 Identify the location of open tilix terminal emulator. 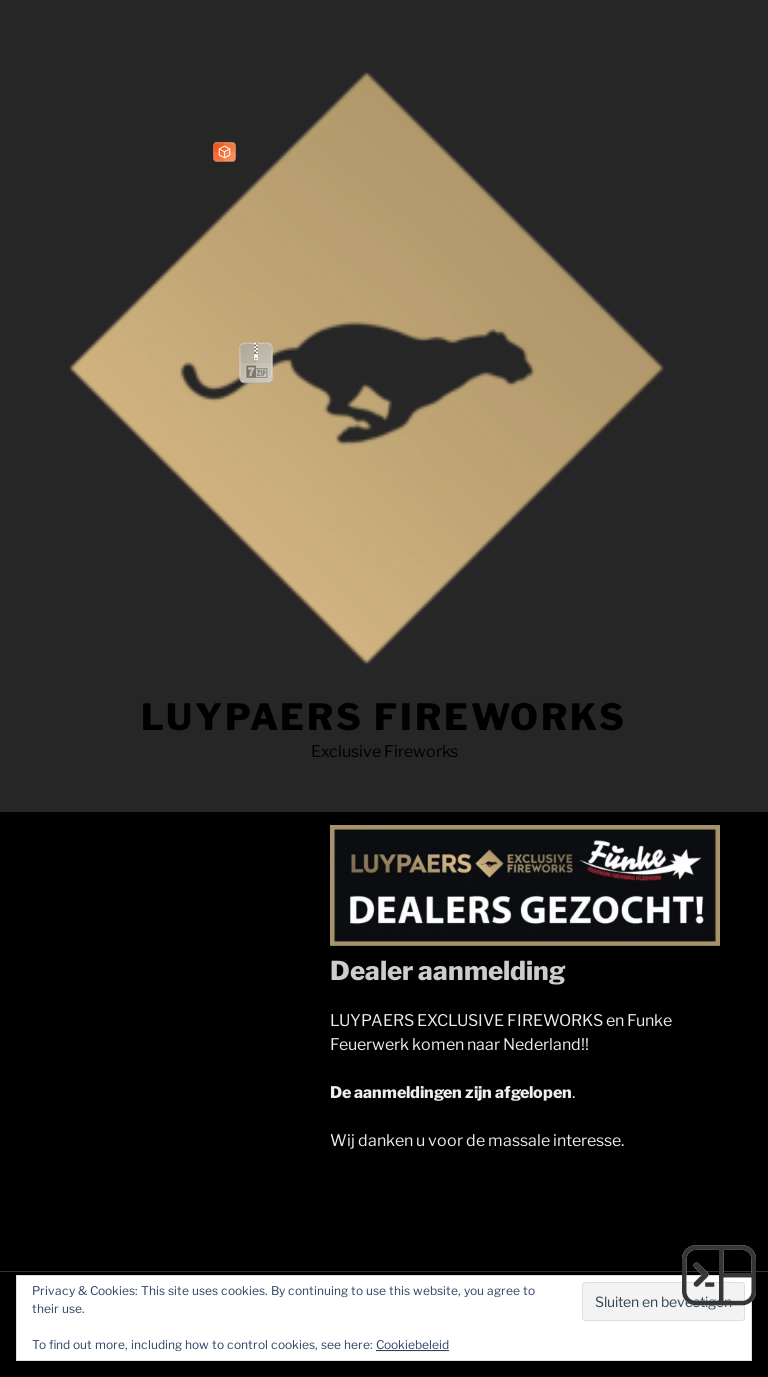
(719, 1273).